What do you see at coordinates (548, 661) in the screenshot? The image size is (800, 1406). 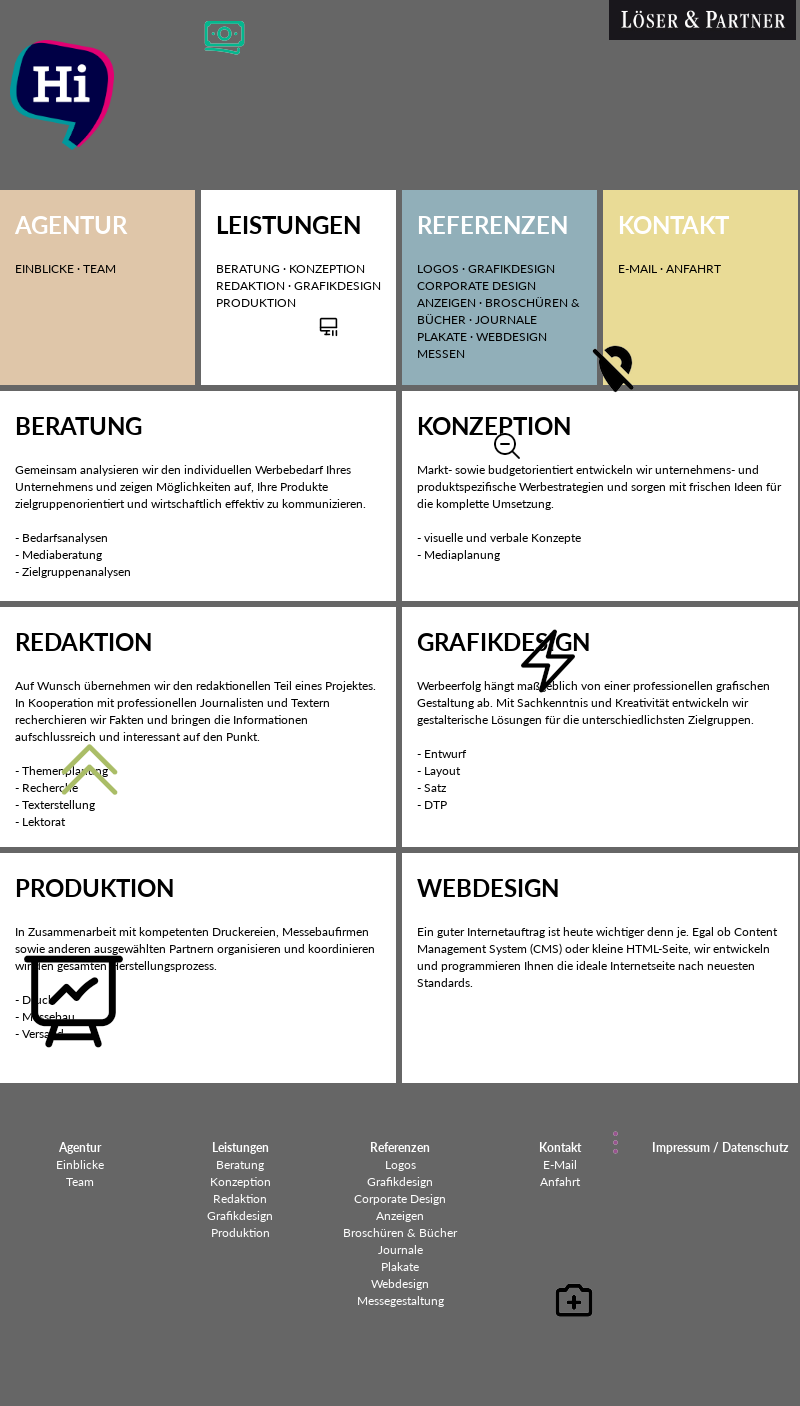 I see `indicates lightning or electricity` at bounding box center [548, 661].